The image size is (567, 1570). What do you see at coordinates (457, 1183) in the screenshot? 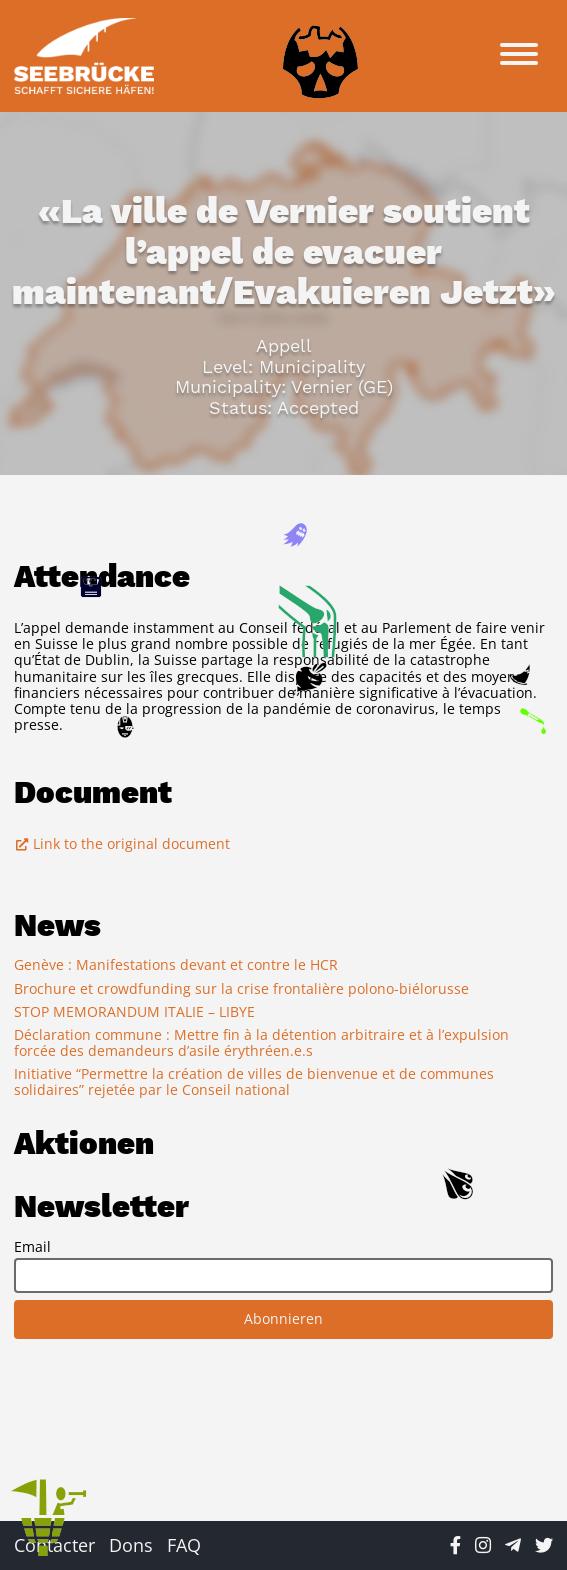
I see `view liquid or water-related resources` at bounding box center [457, 1183].